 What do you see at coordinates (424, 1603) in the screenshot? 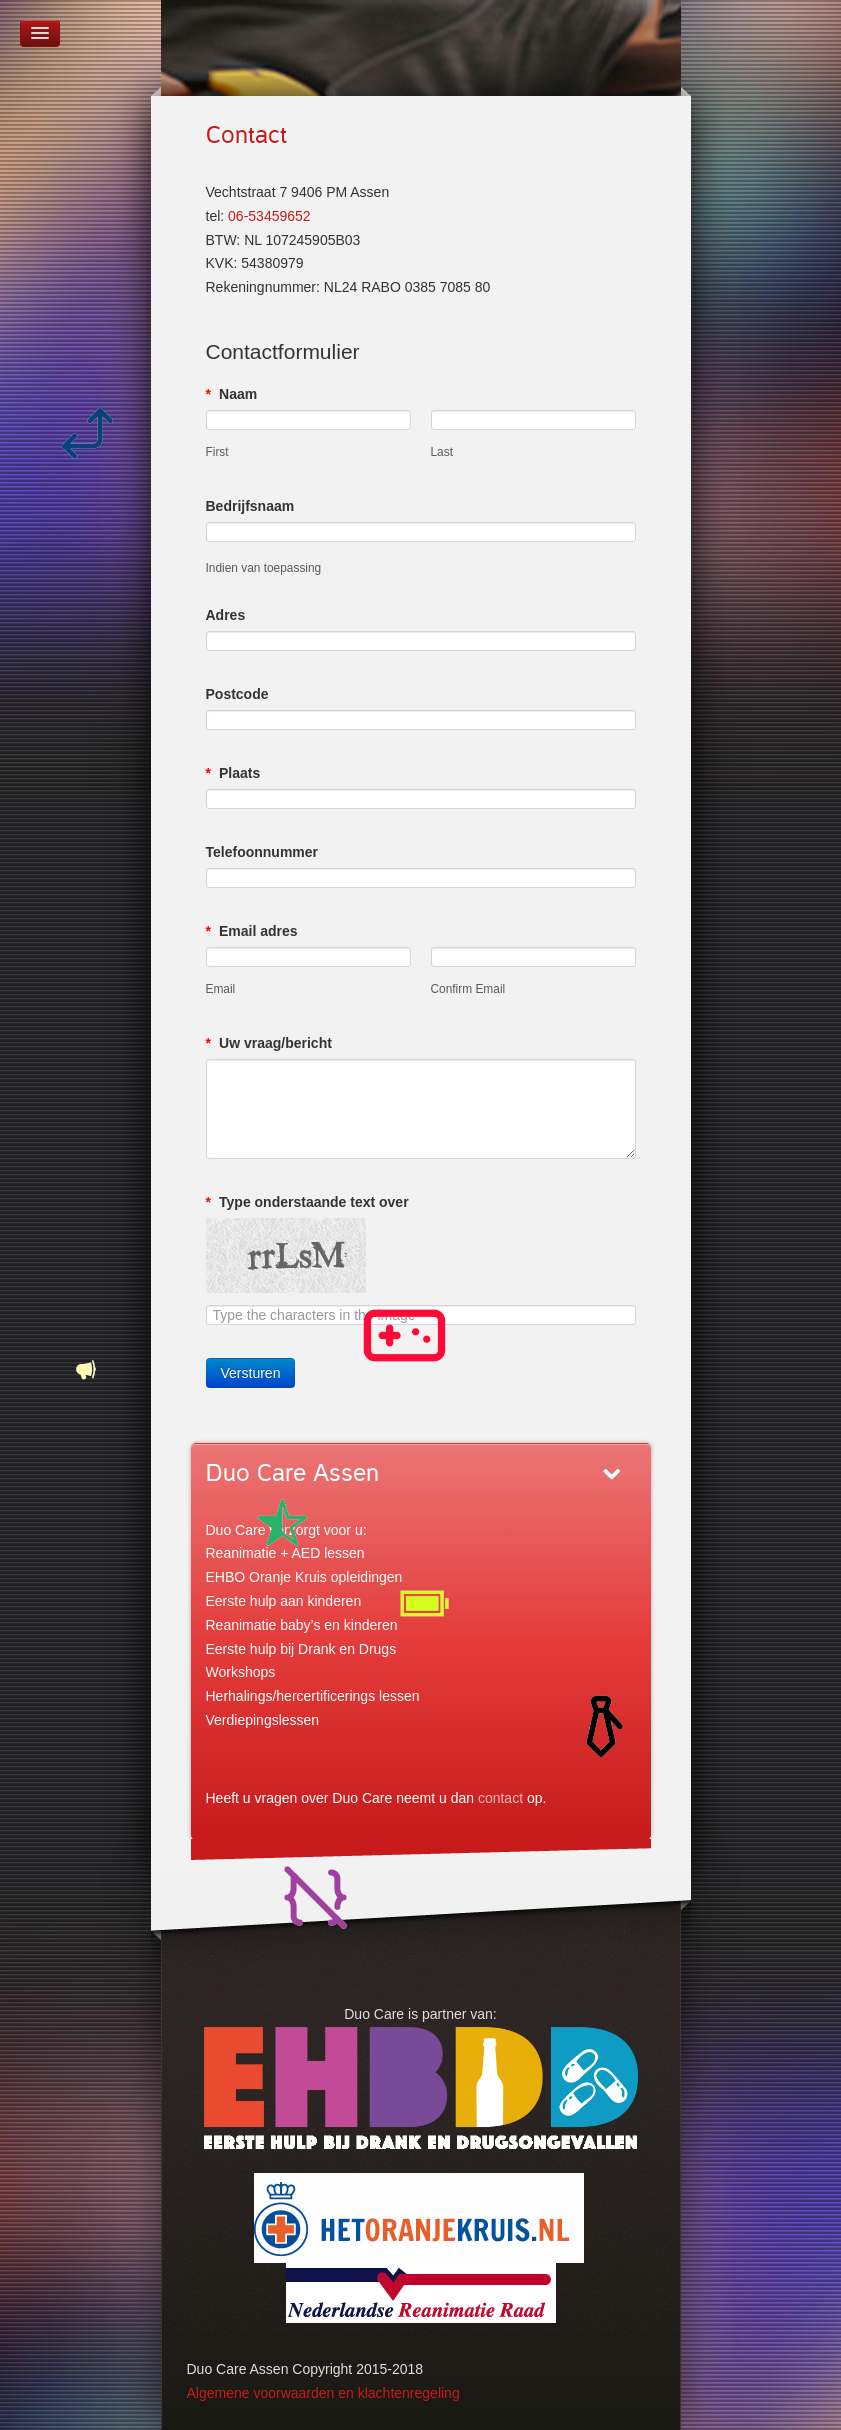
I see `indicates battery is fully charged` at bounding box center [424, 1603].